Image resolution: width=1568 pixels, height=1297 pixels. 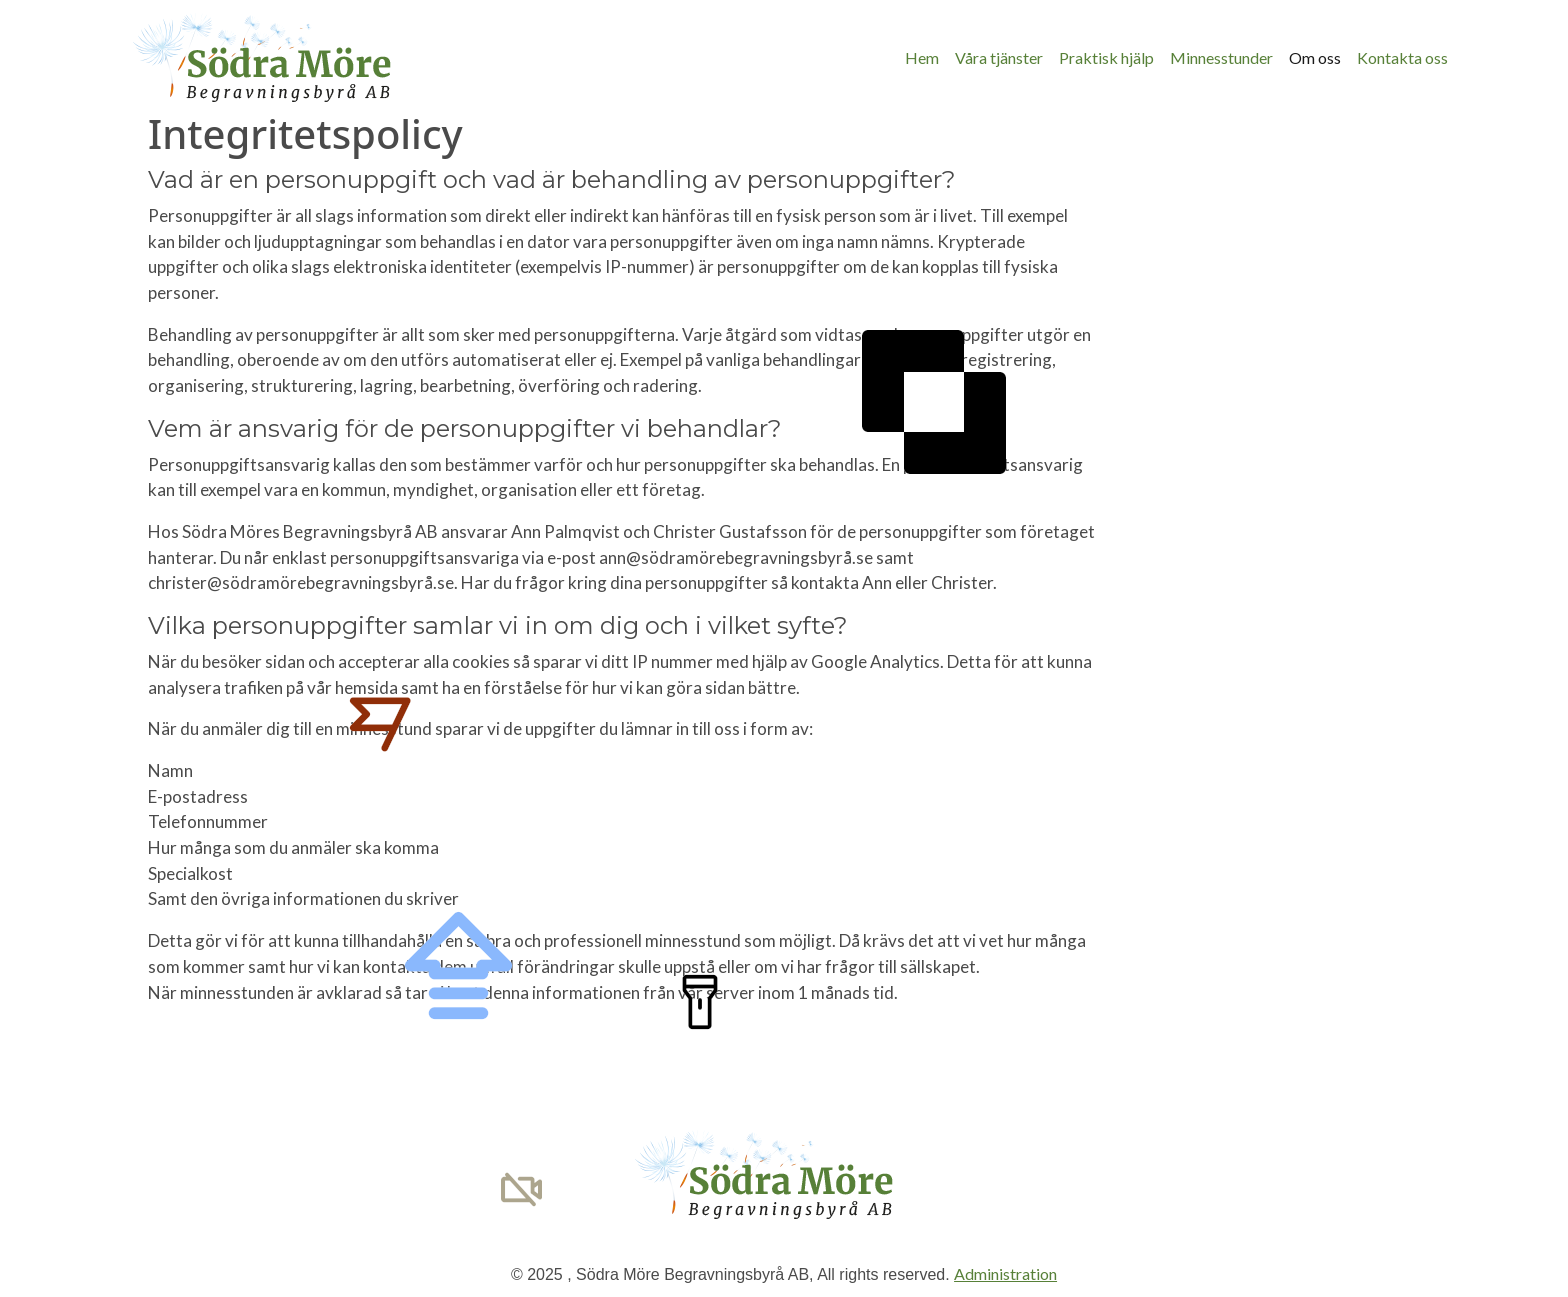 I want to click on upload multiple files, so click(x=458, y=969).